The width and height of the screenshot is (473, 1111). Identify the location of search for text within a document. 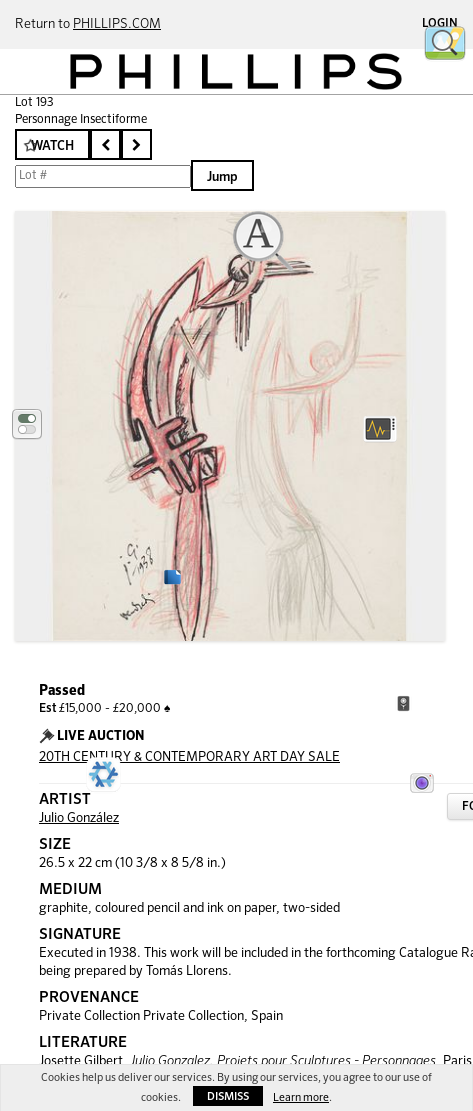
(262, 240).